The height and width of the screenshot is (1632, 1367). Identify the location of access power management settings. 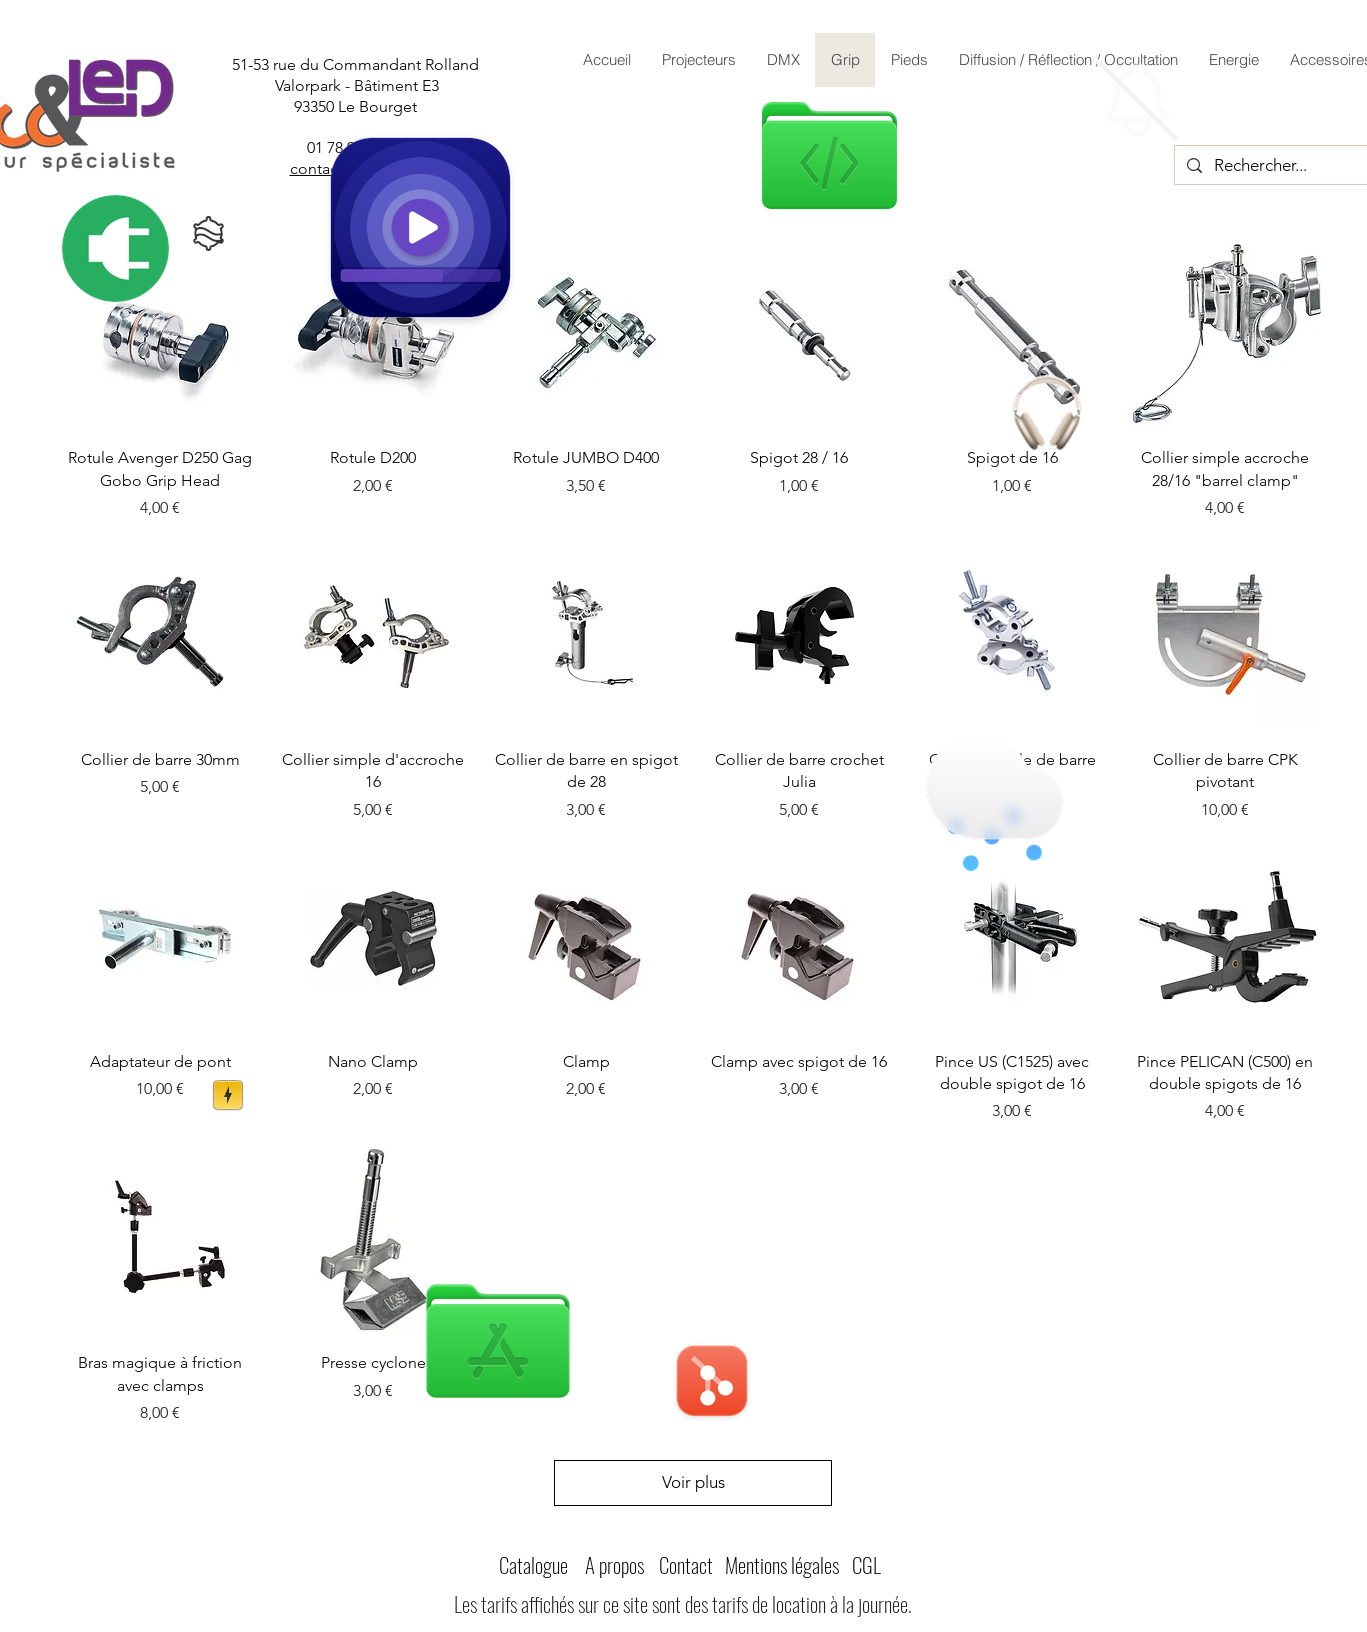
(228, 1095).